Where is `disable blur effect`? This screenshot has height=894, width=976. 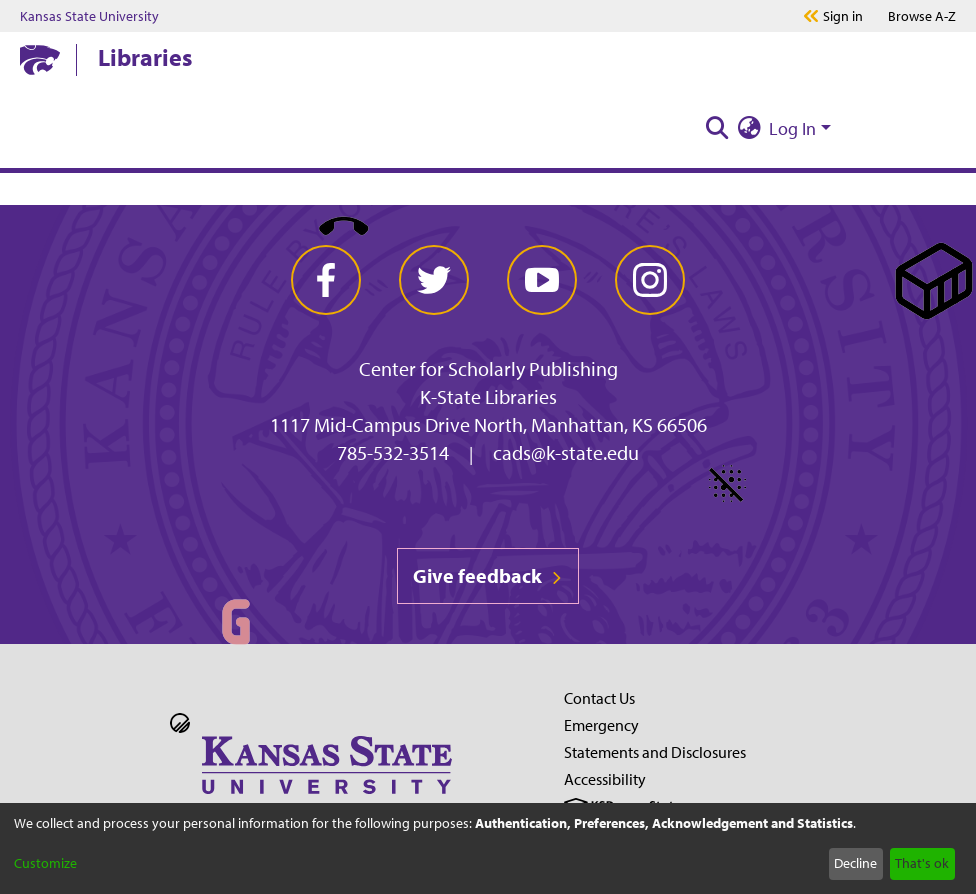
disable blur effect is located at coordinates (727, 483).